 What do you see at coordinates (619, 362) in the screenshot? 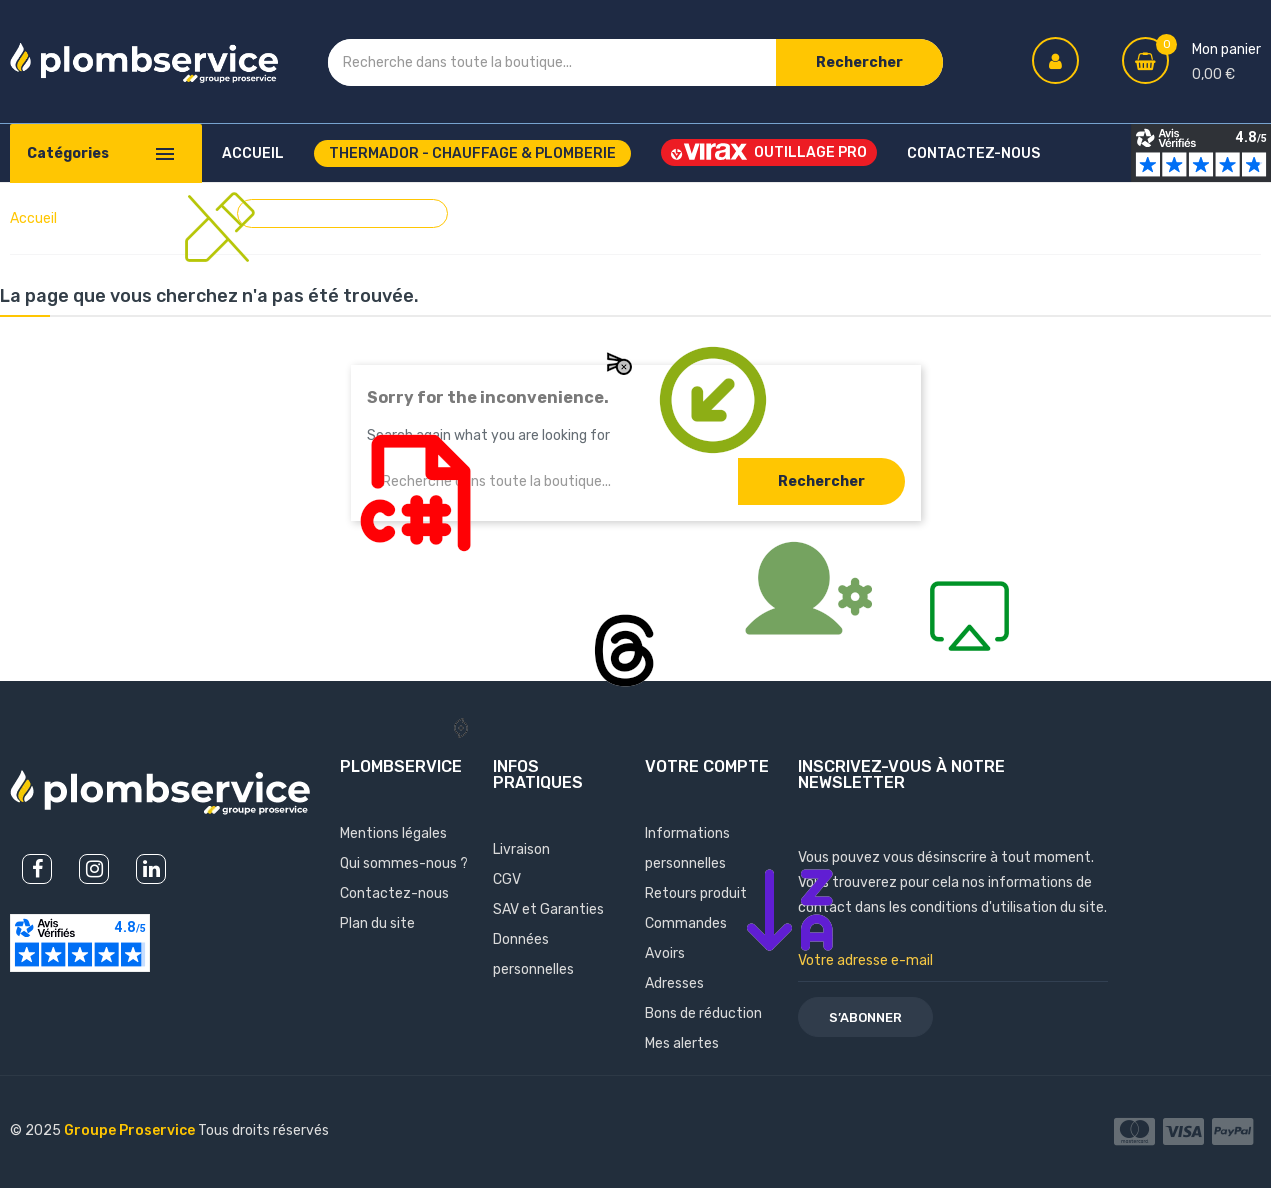
I see `cancel a scheduled message` at bounding box center [619, 362].